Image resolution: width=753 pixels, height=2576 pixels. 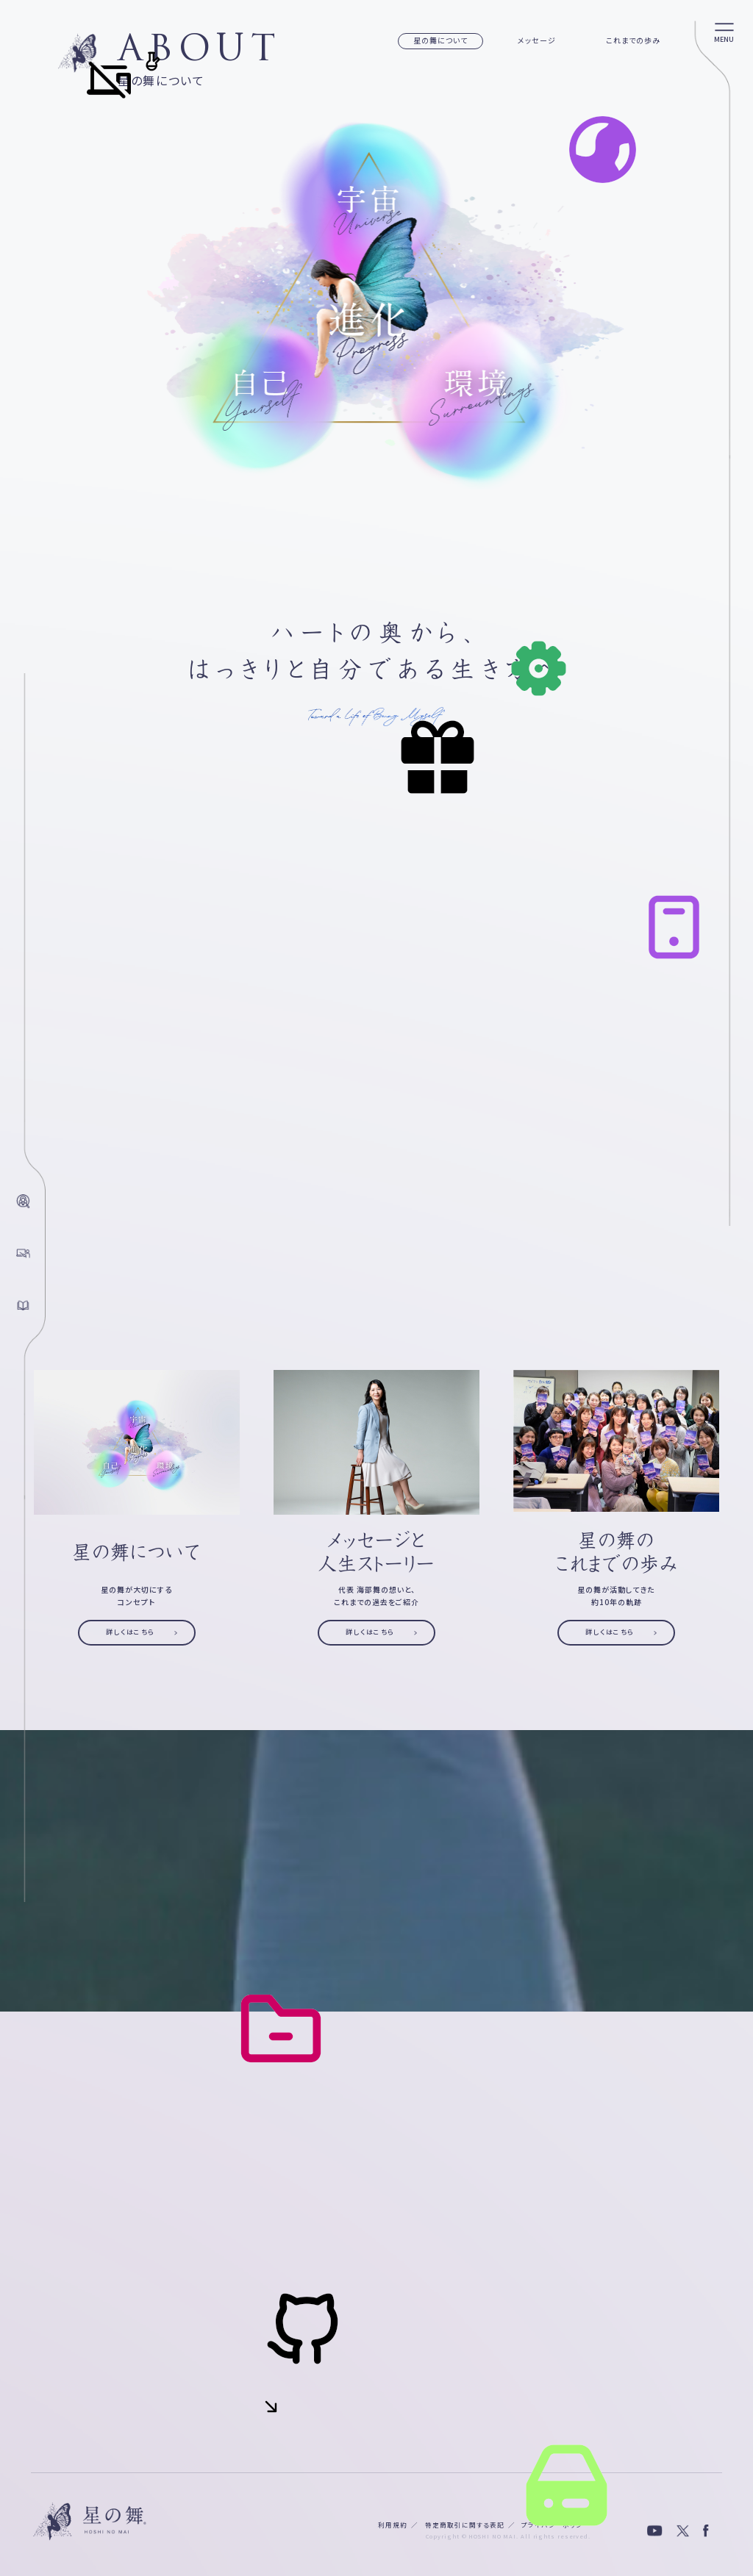 What do you see at coordinates (674, 927) in the screenshot?
I see `access mobile device settings` at bounding box center [674, 927].